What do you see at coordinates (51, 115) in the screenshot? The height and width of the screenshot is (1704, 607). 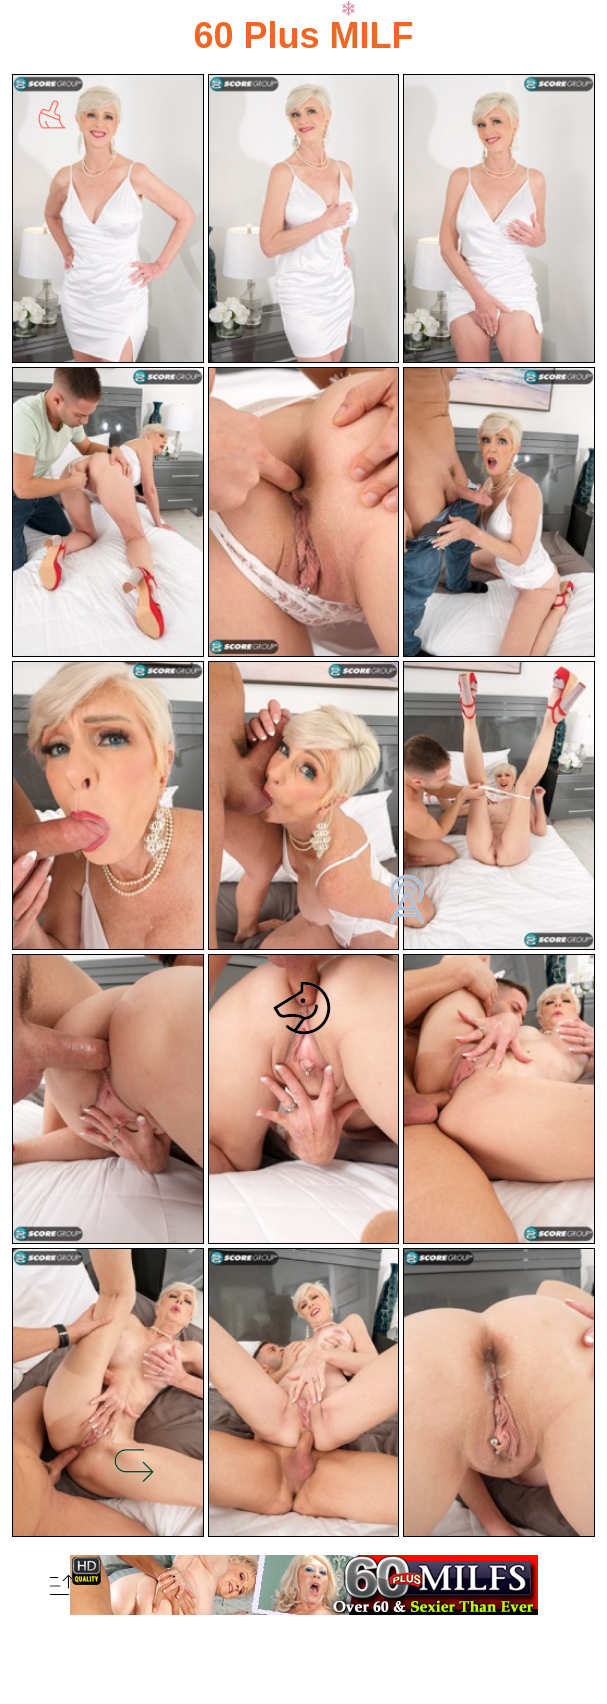 I see `clear or clean up data` at bounding box center [51, 115].